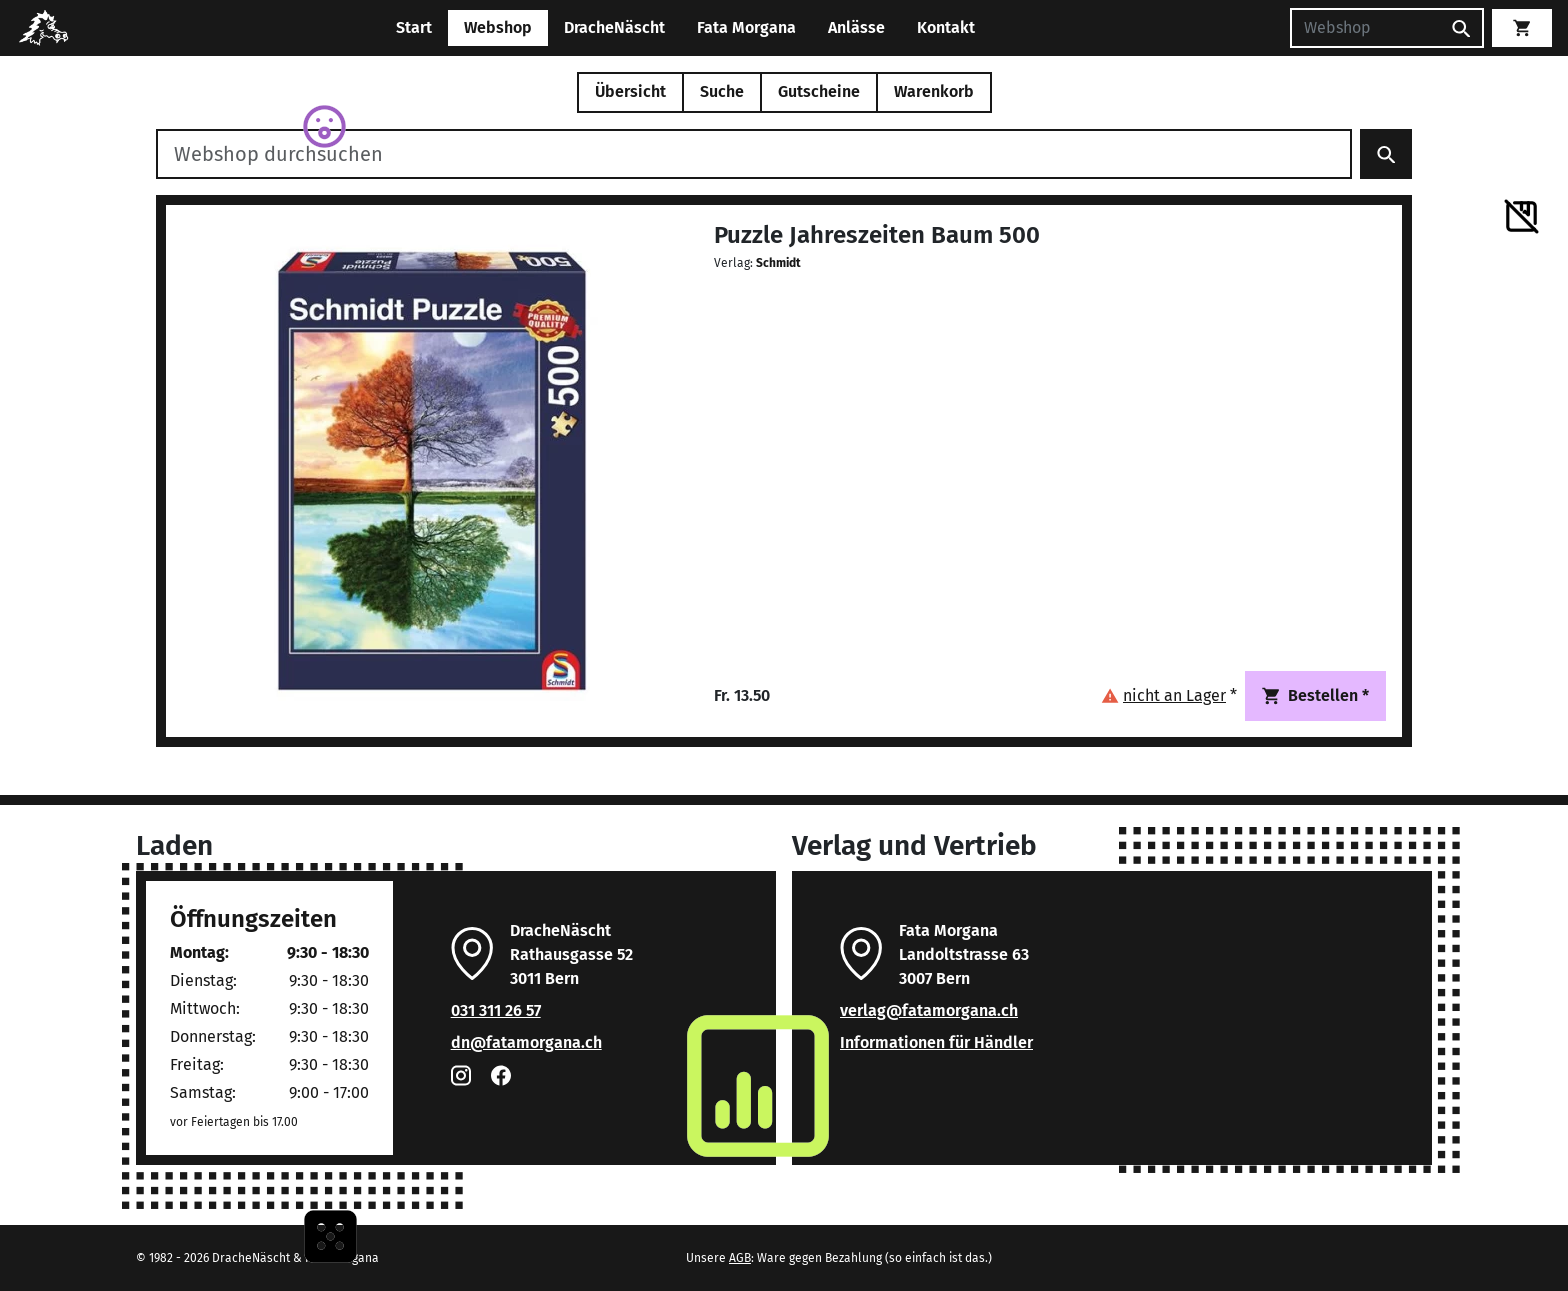  I want to click on react with surprise to a message or post, so click(324, 126).